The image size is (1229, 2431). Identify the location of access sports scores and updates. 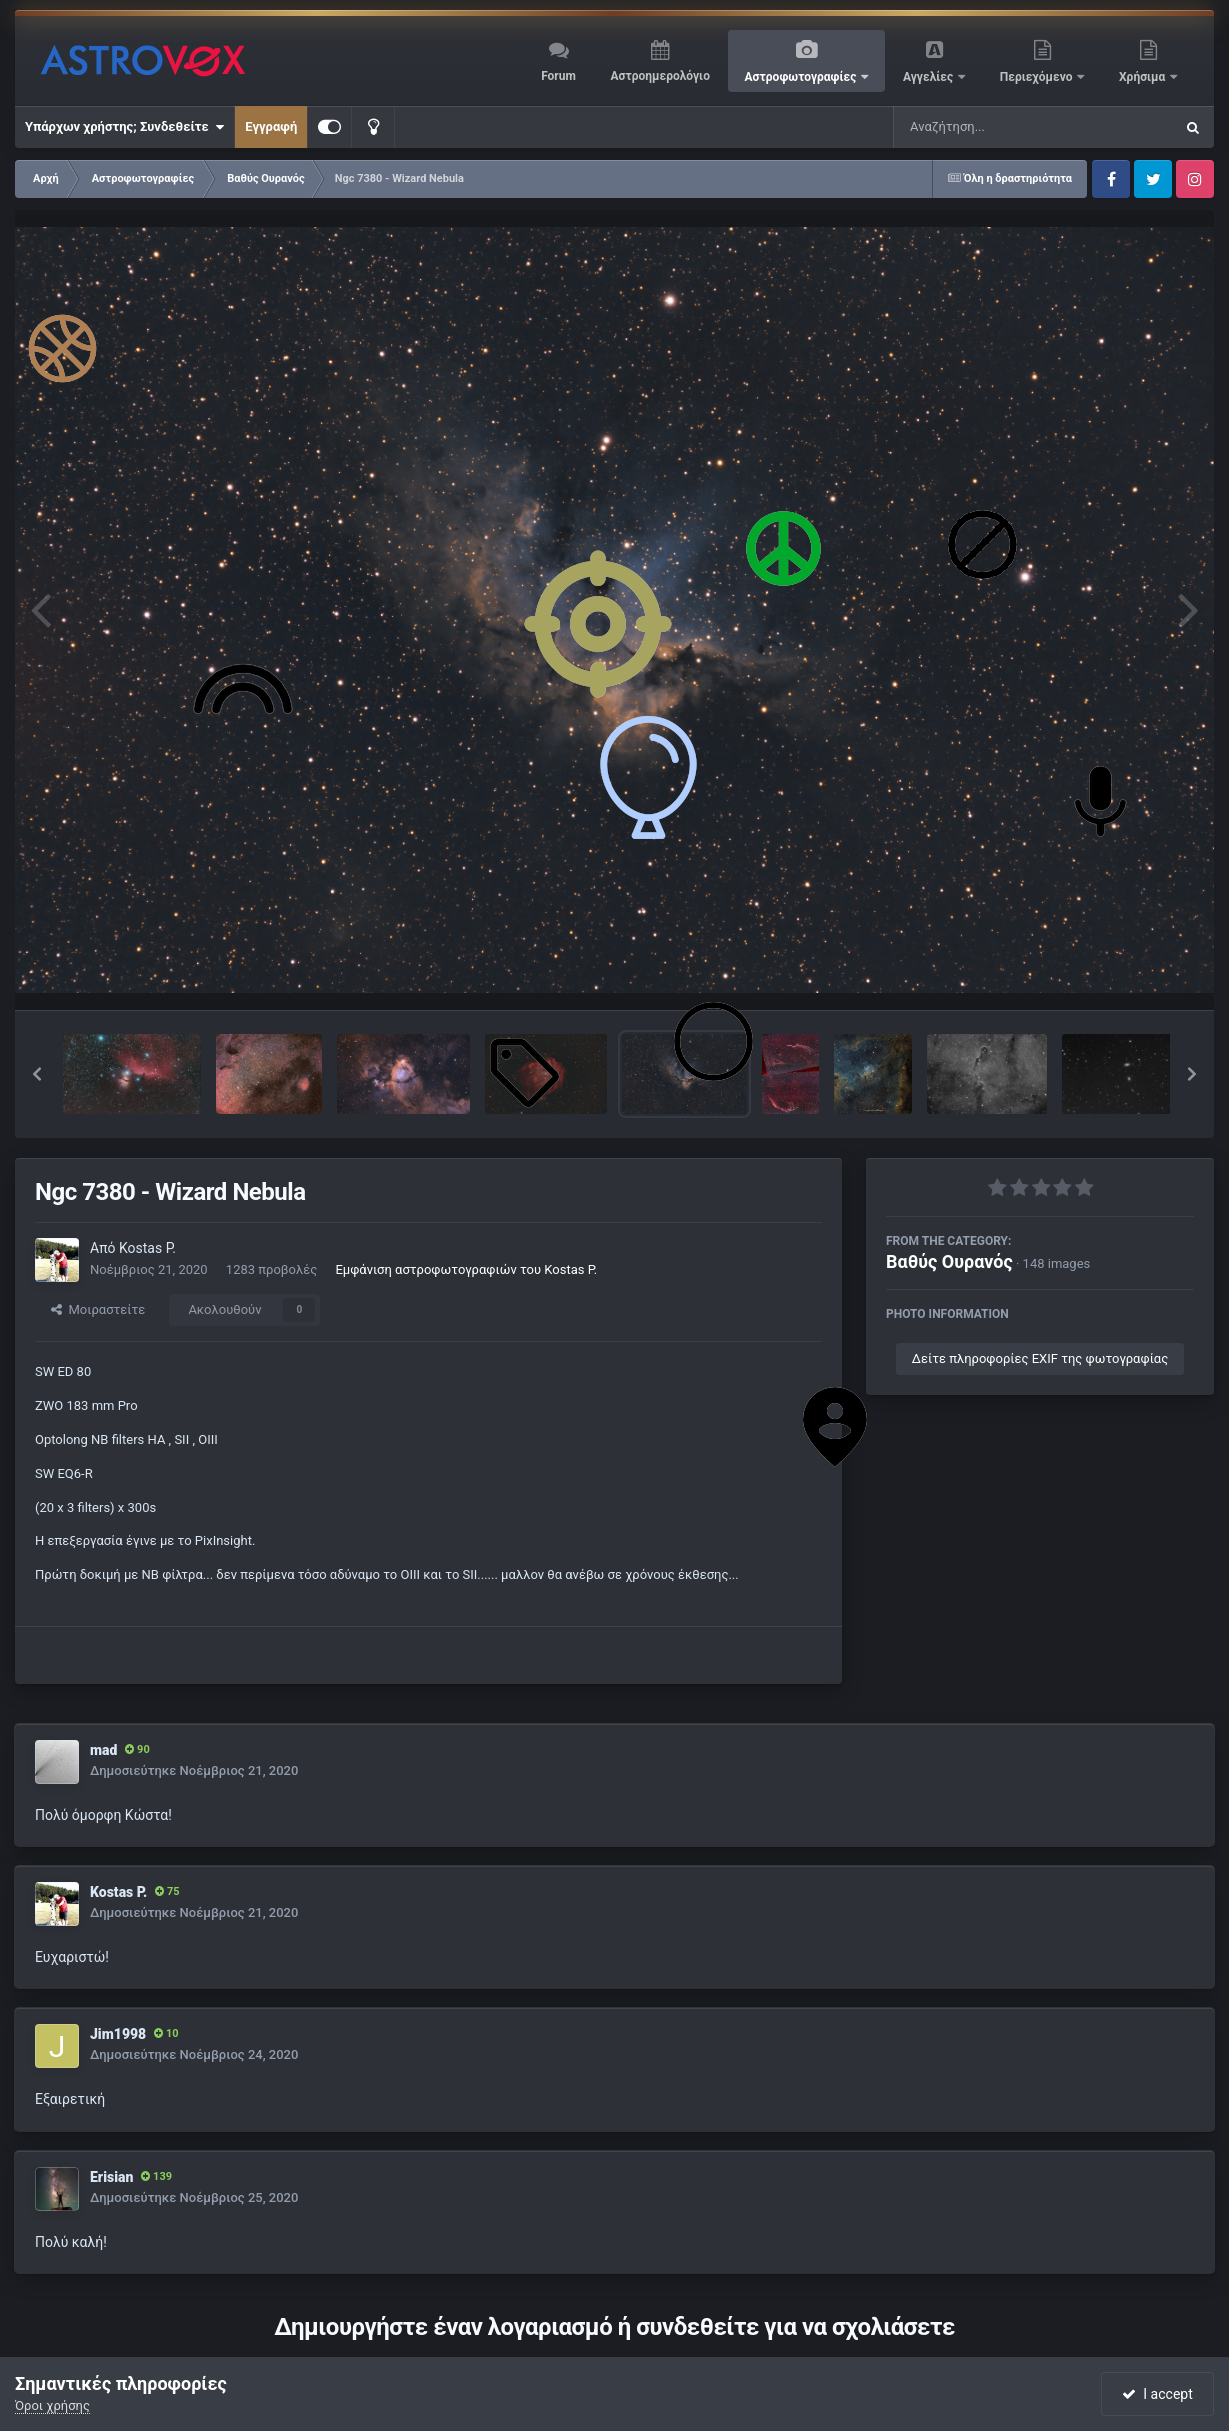
(62, 348).